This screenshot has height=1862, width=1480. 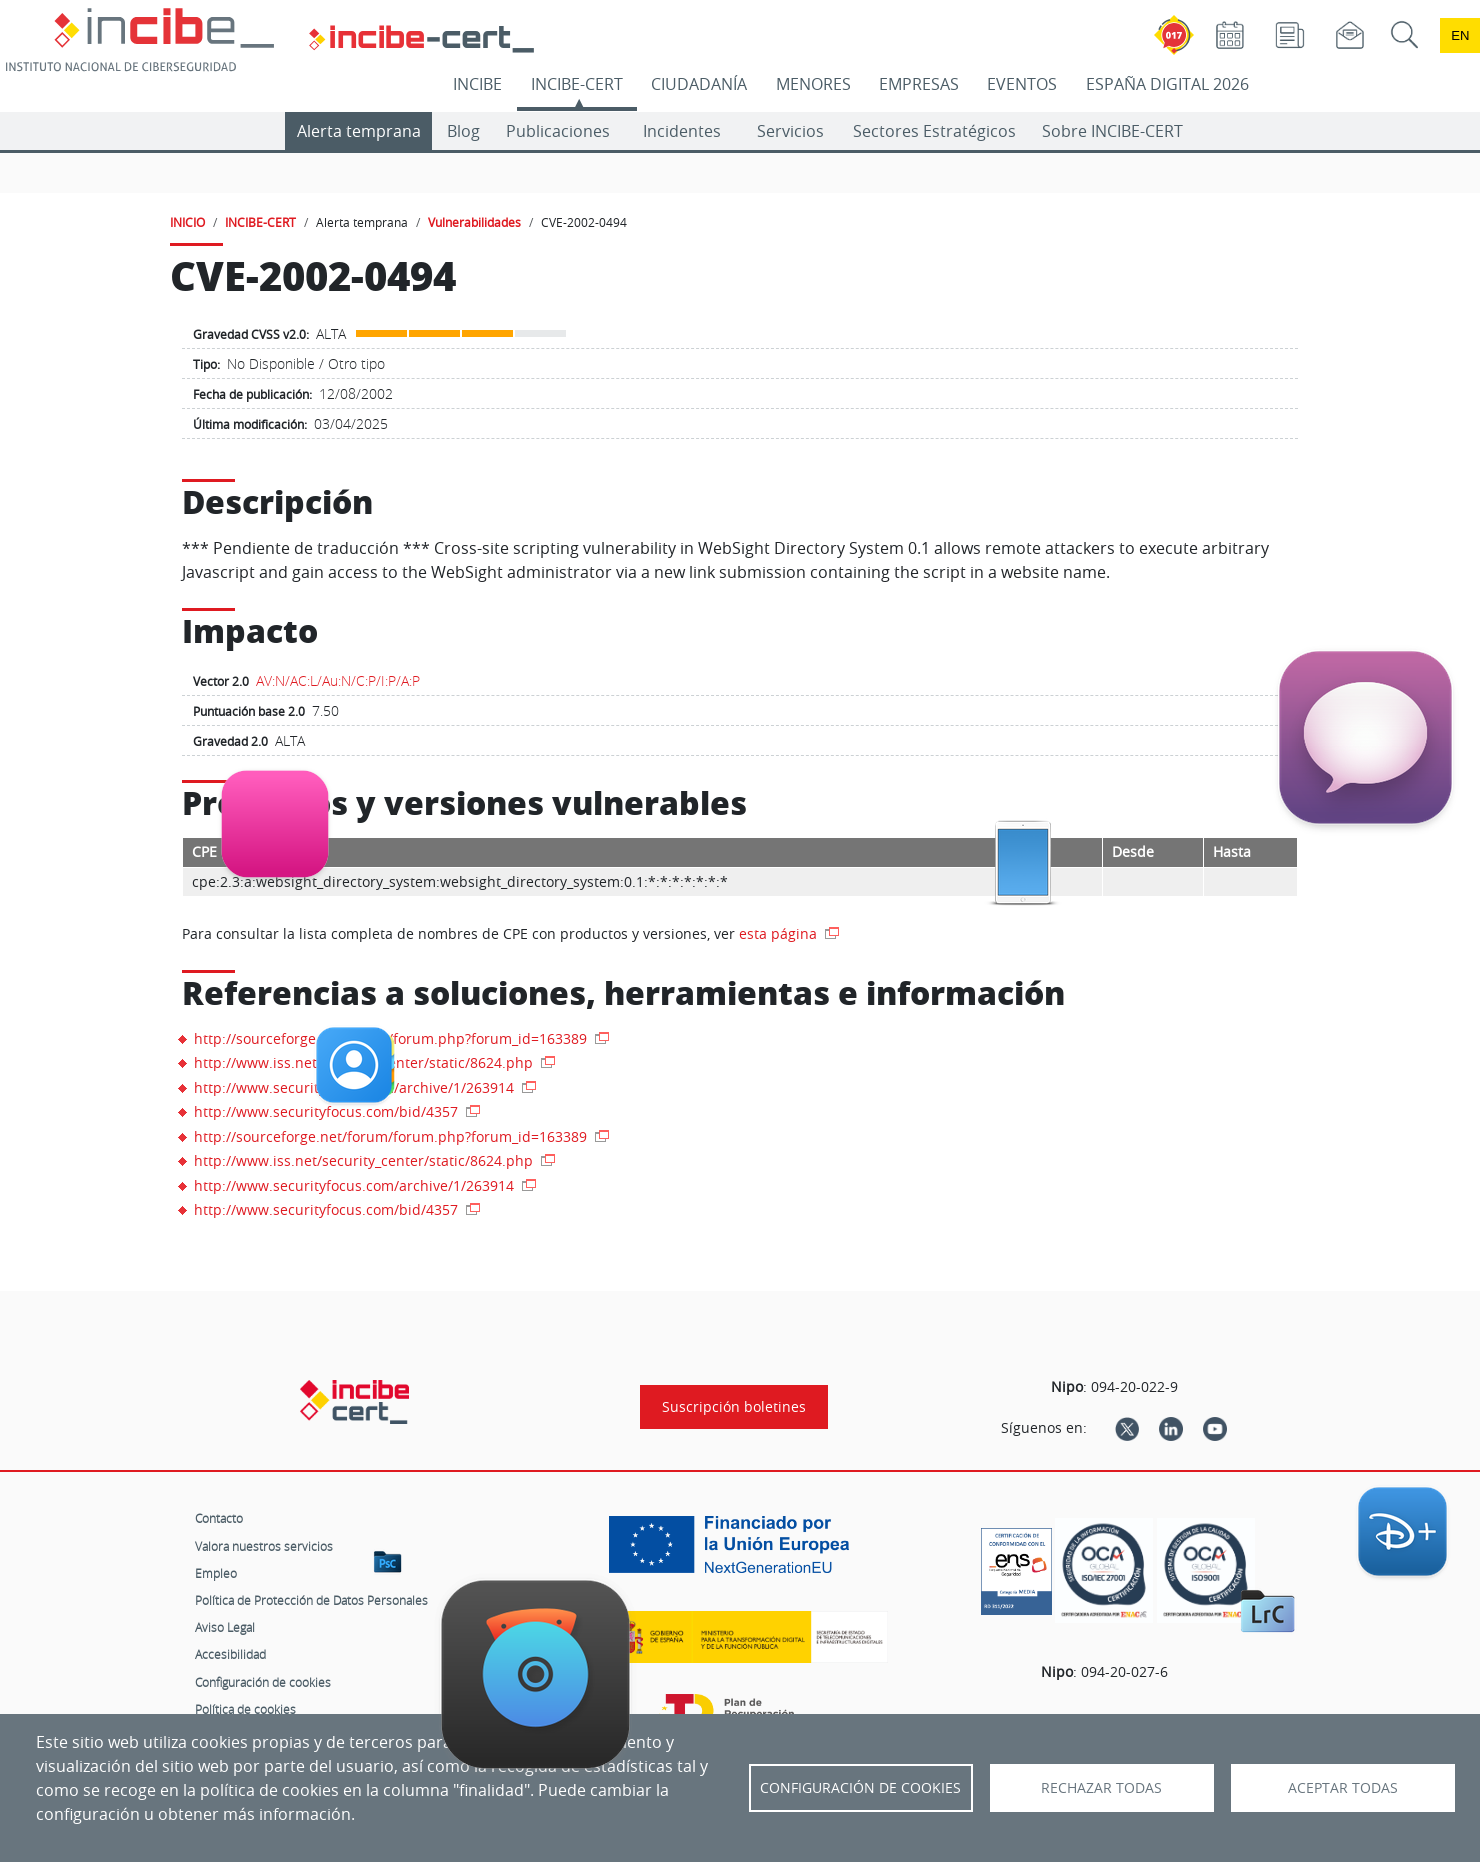 What do you see at coordinates (1402, 1531) in the screenshot?
I see `open the Disney+ streaming app` at bounding box center [1402, 1531].